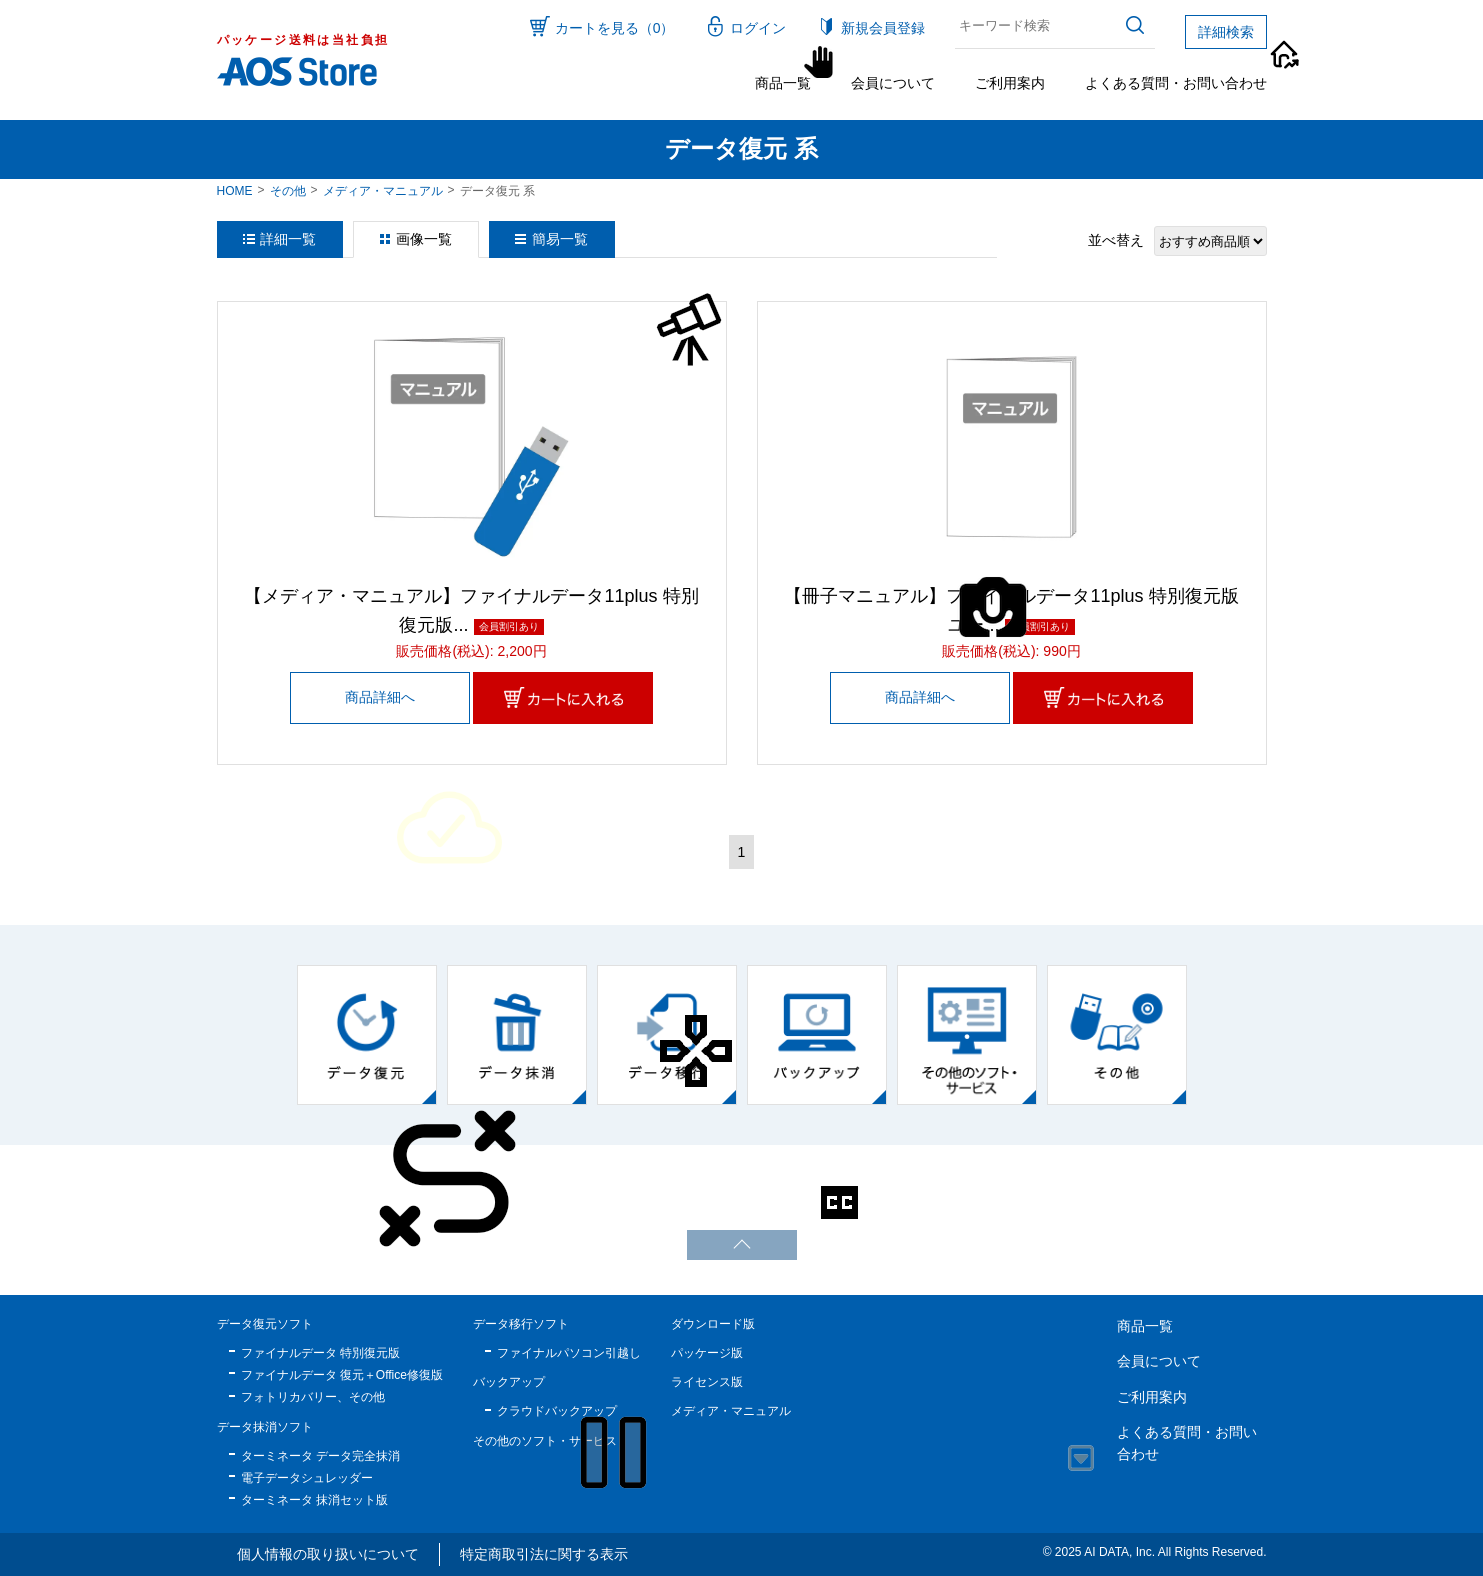 This screenshot has height=1576, width=1483. Describe the element at coordinates (449, 827) in the screenshot. I see `file successfully uploaded to cloud` at that location.